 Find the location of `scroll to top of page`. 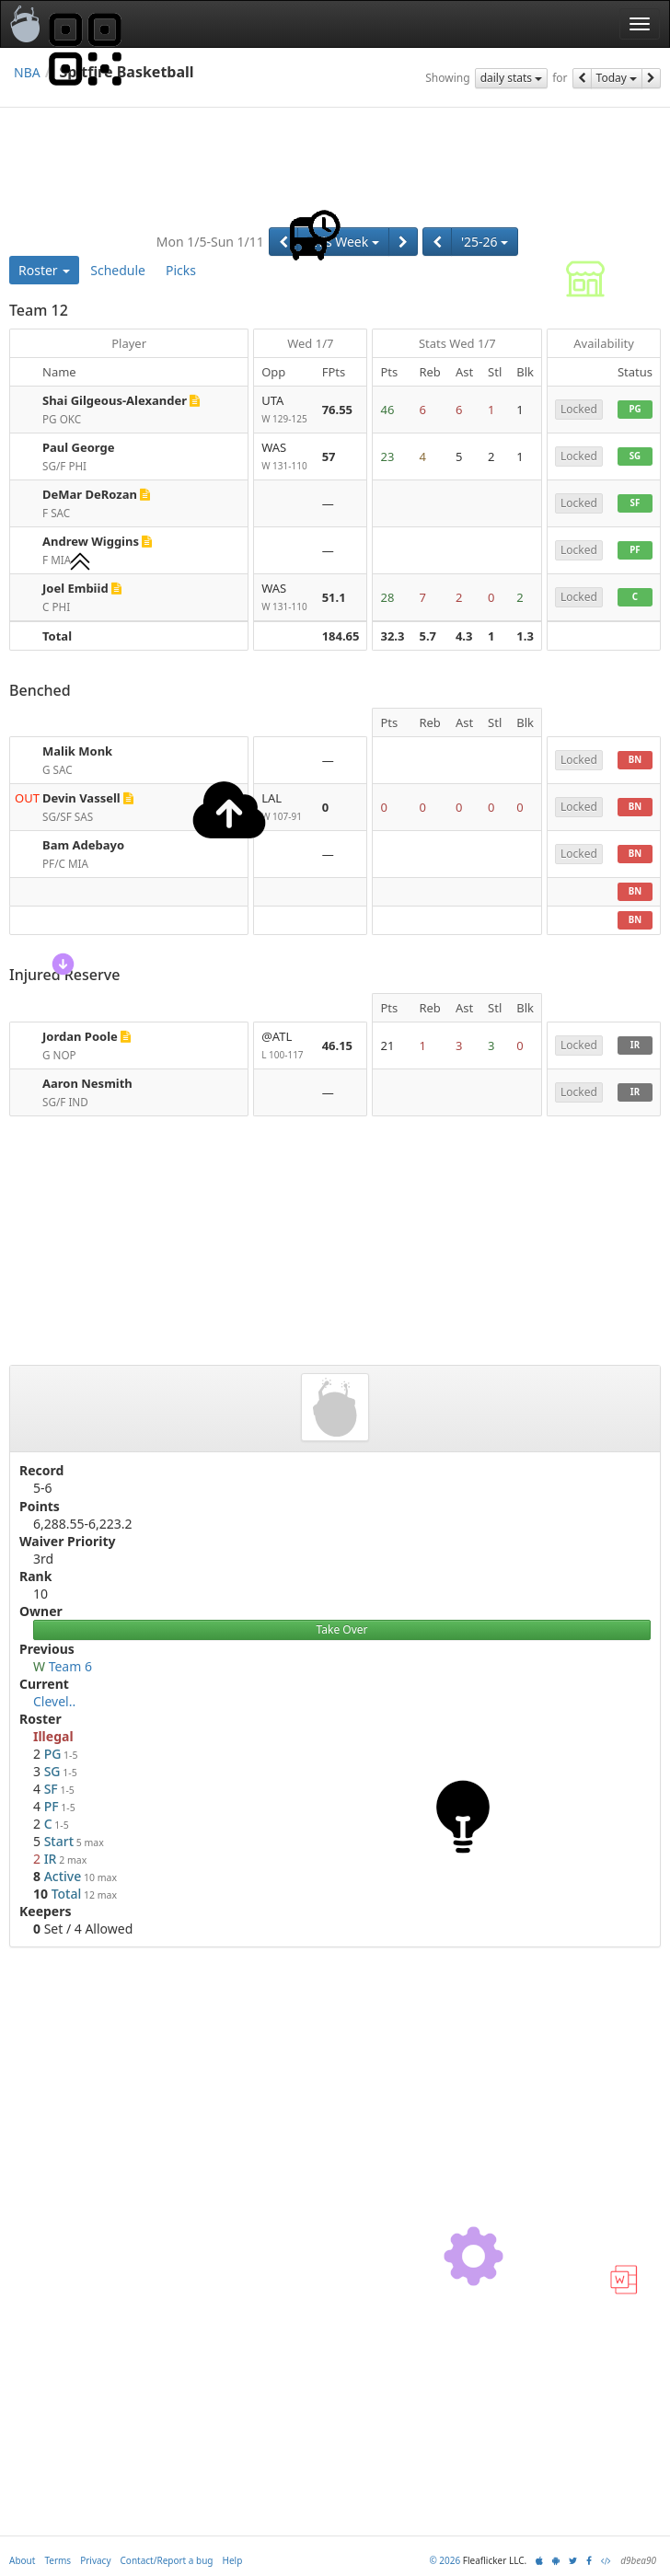

scroll to top of page is located at coordinates (80, 561).